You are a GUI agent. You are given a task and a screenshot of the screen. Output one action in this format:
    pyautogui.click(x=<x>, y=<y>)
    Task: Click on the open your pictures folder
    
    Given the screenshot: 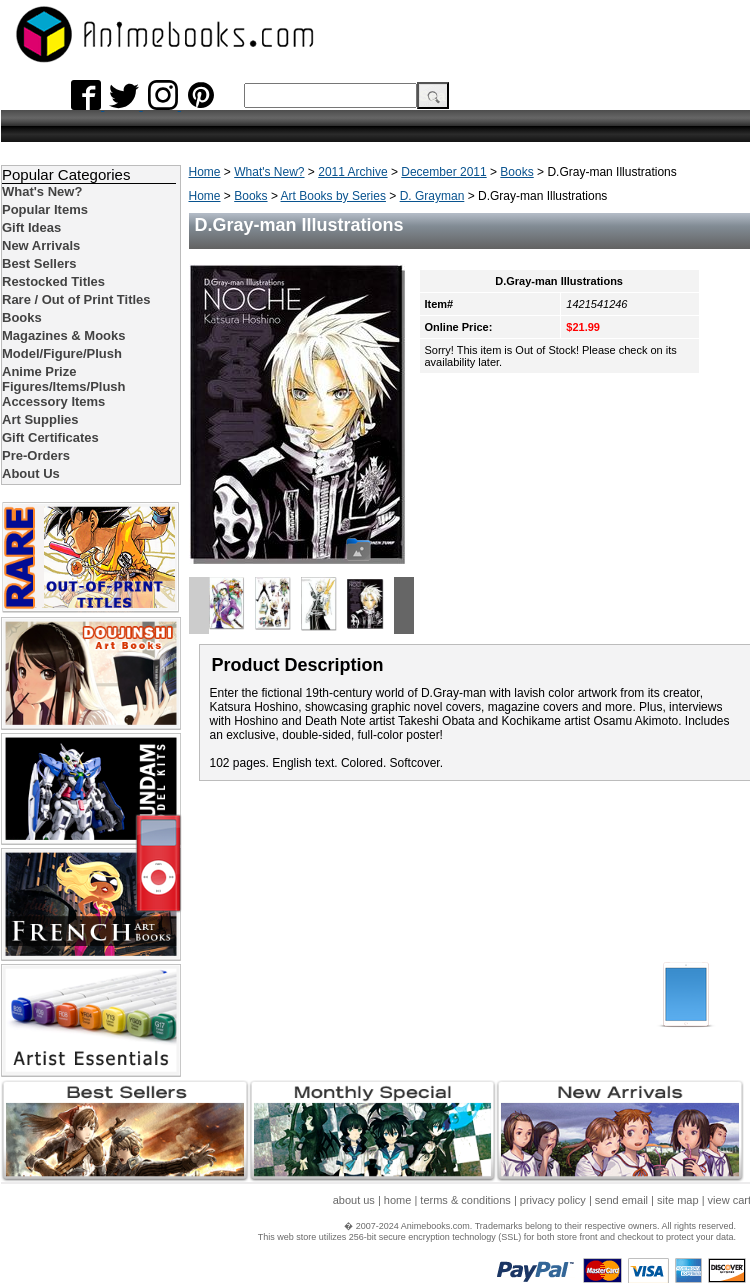 What is the action you would take?
    pyautogui.click(x=358, y=549)
    